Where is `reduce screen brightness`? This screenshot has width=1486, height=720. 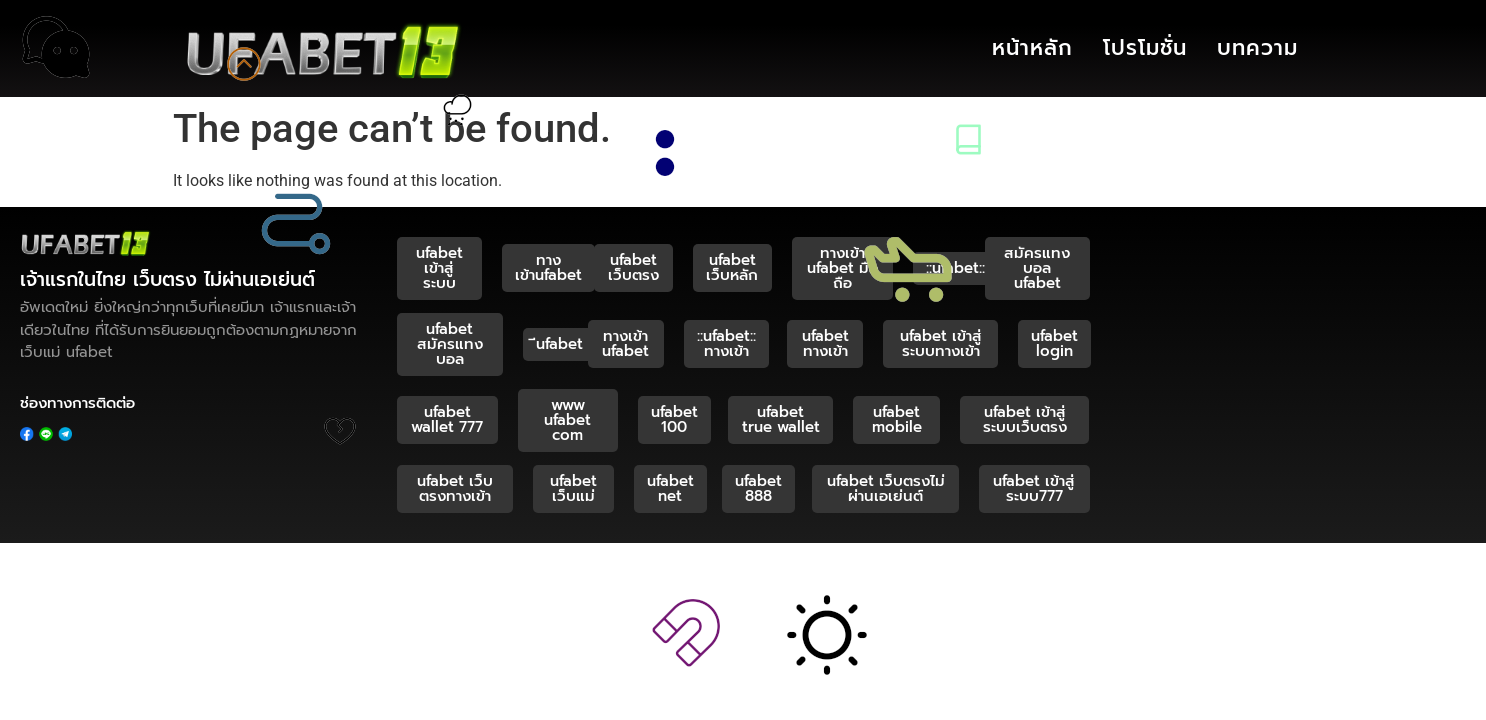 reduce screen brightness is located at coordinates (827, 635).